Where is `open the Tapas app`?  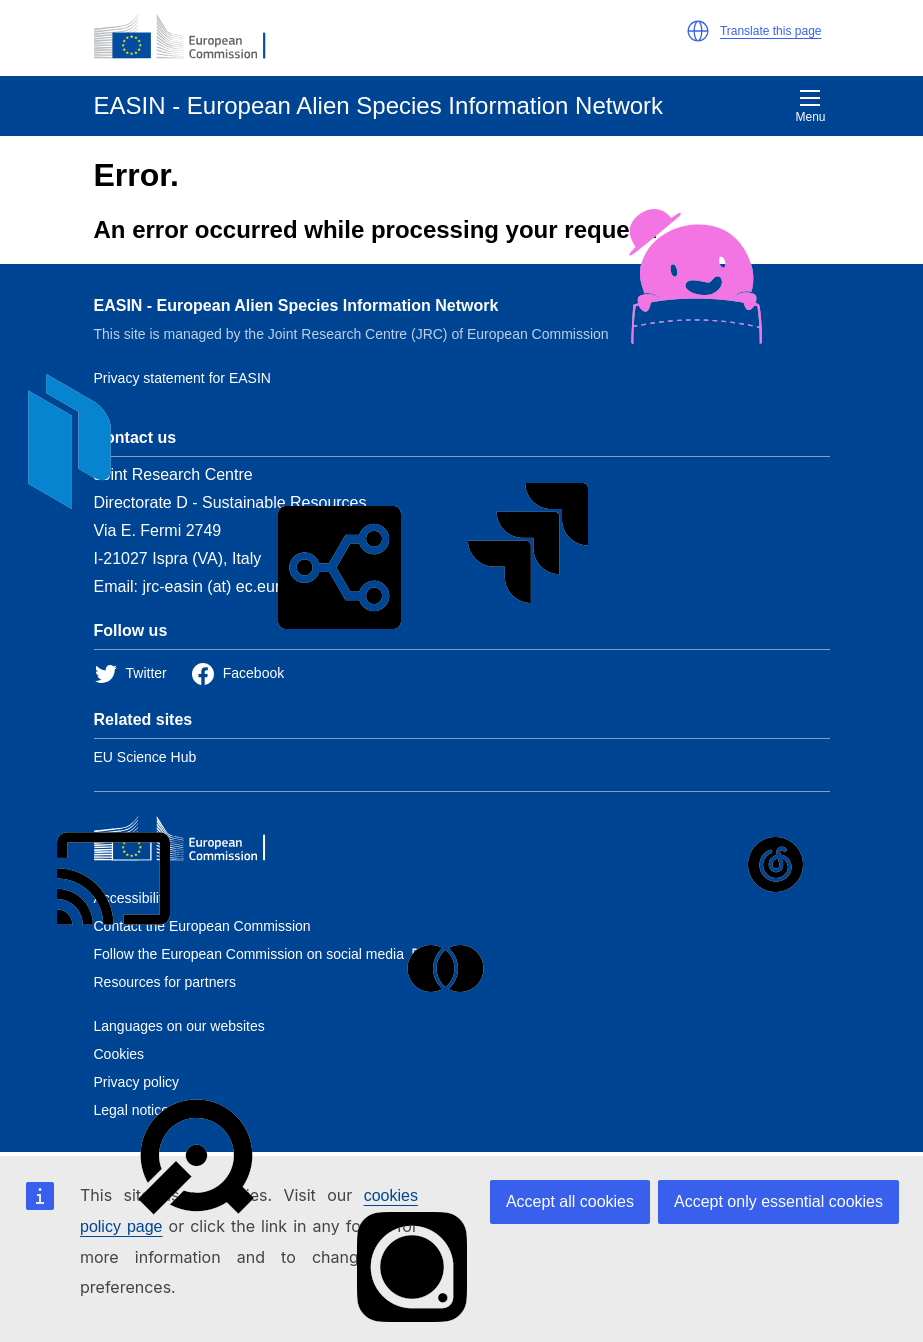 open the Tapas app is located at coordinates (695, 276).